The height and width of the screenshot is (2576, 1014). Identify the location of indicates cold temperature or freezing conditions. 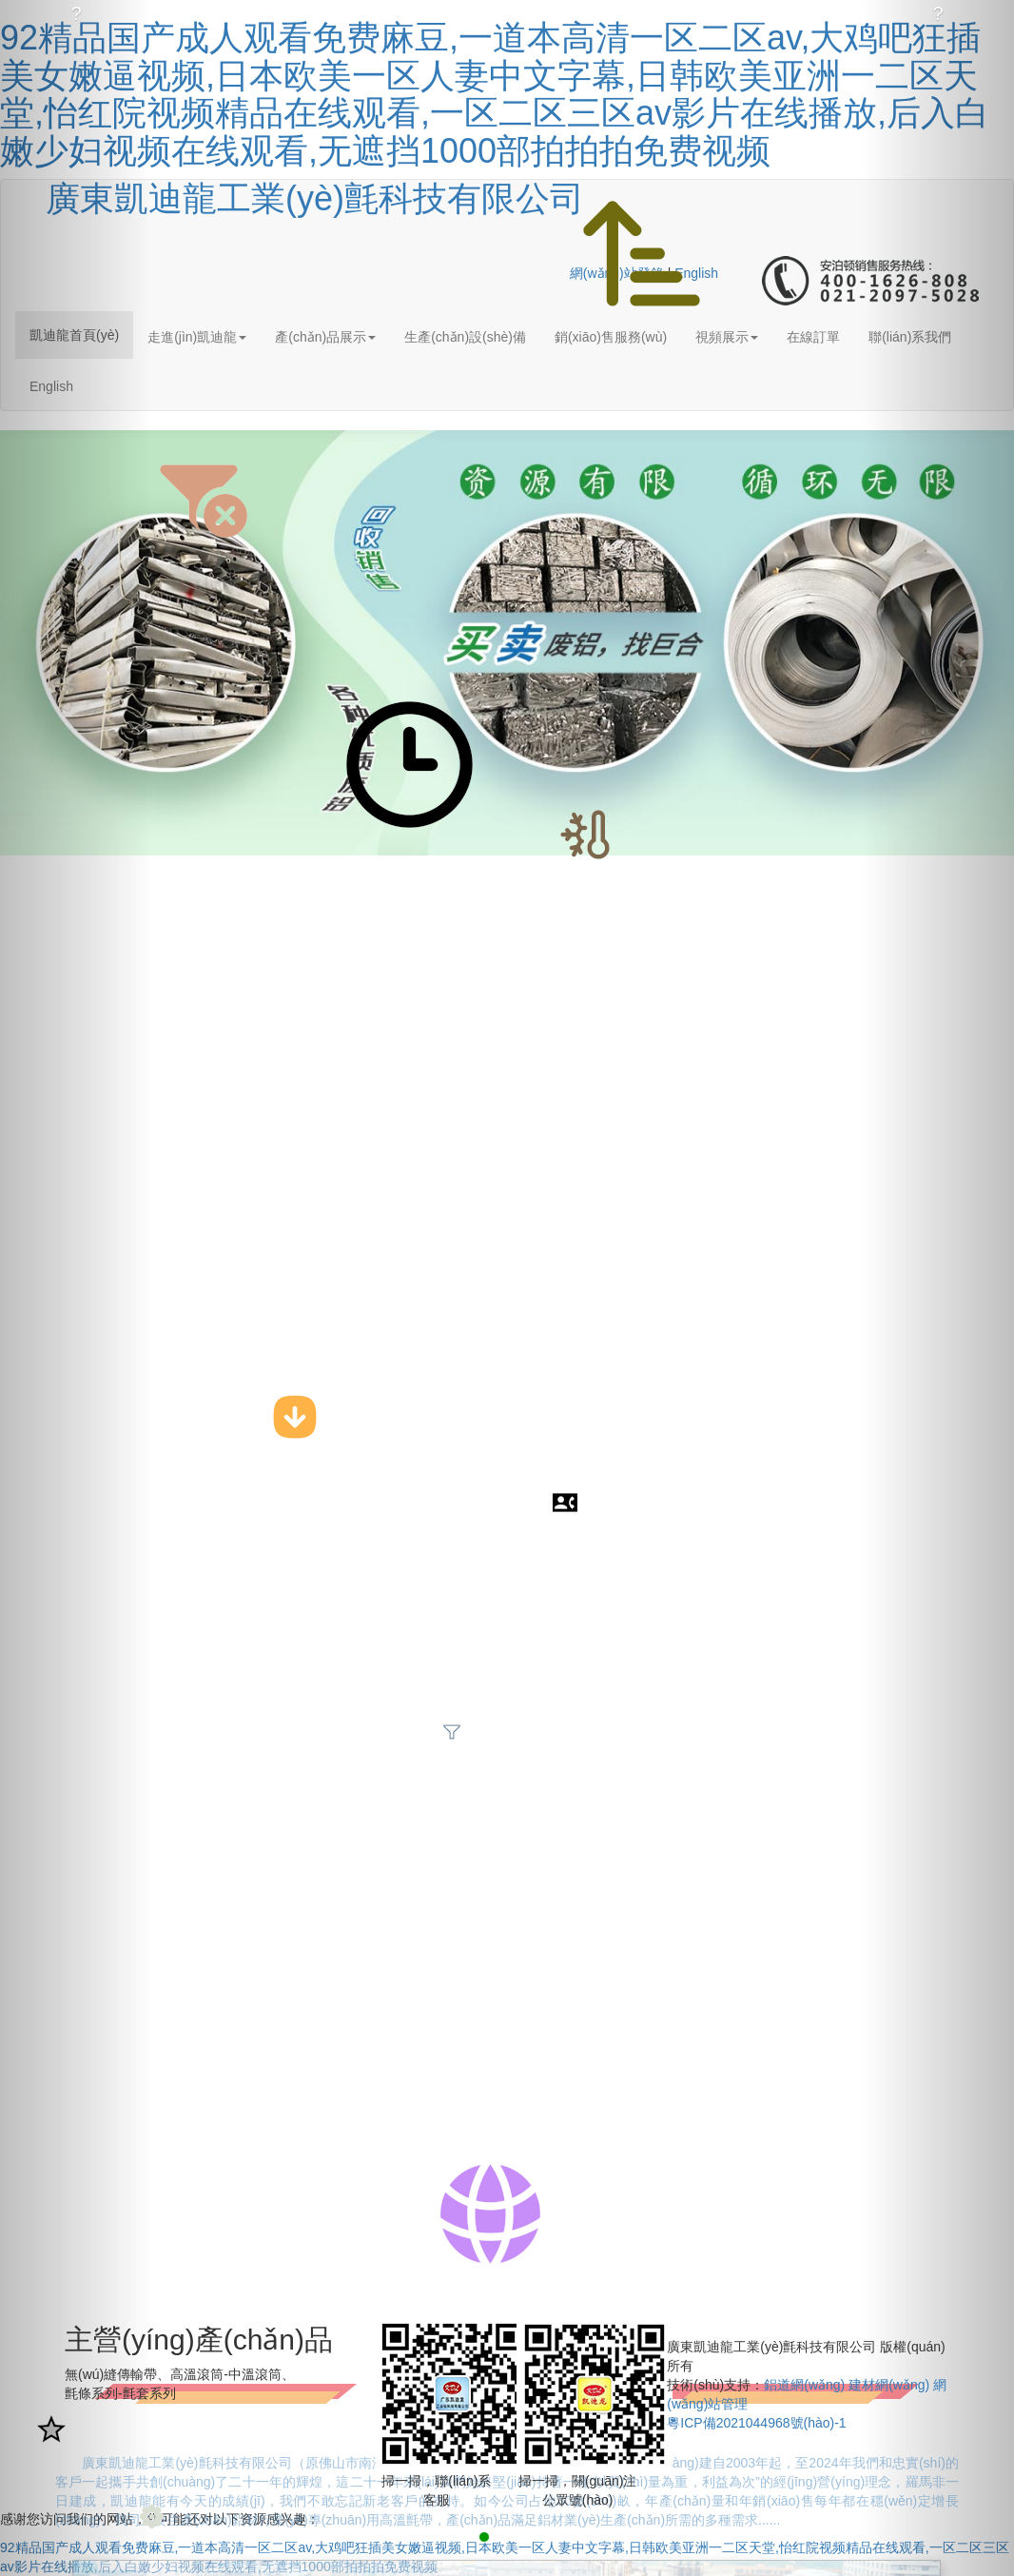
(585, 835).